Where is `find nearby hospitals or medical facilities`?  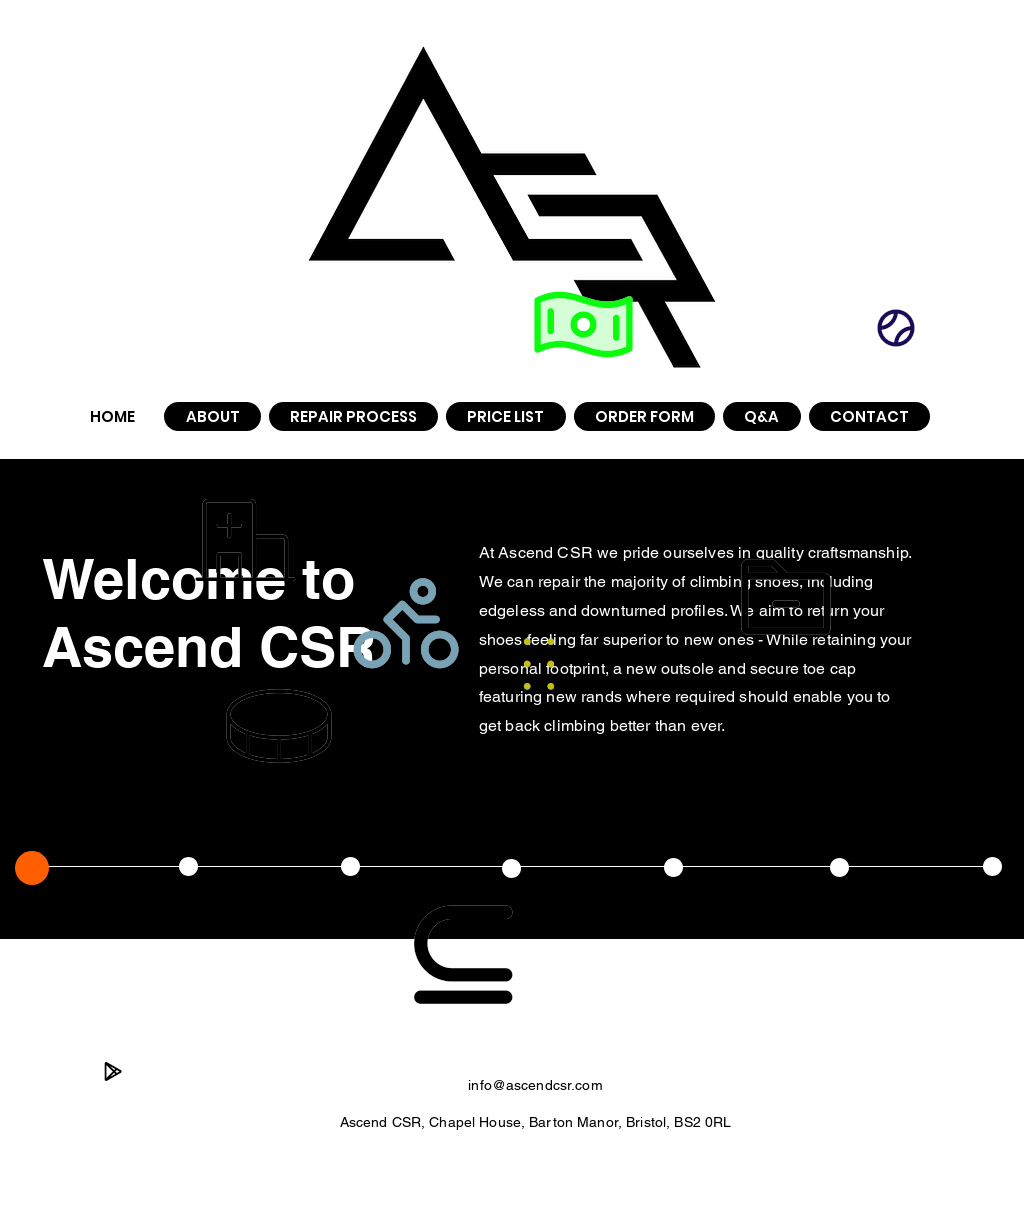
find nearby hospitals or medical facilities is located at coordinates (240, 540).